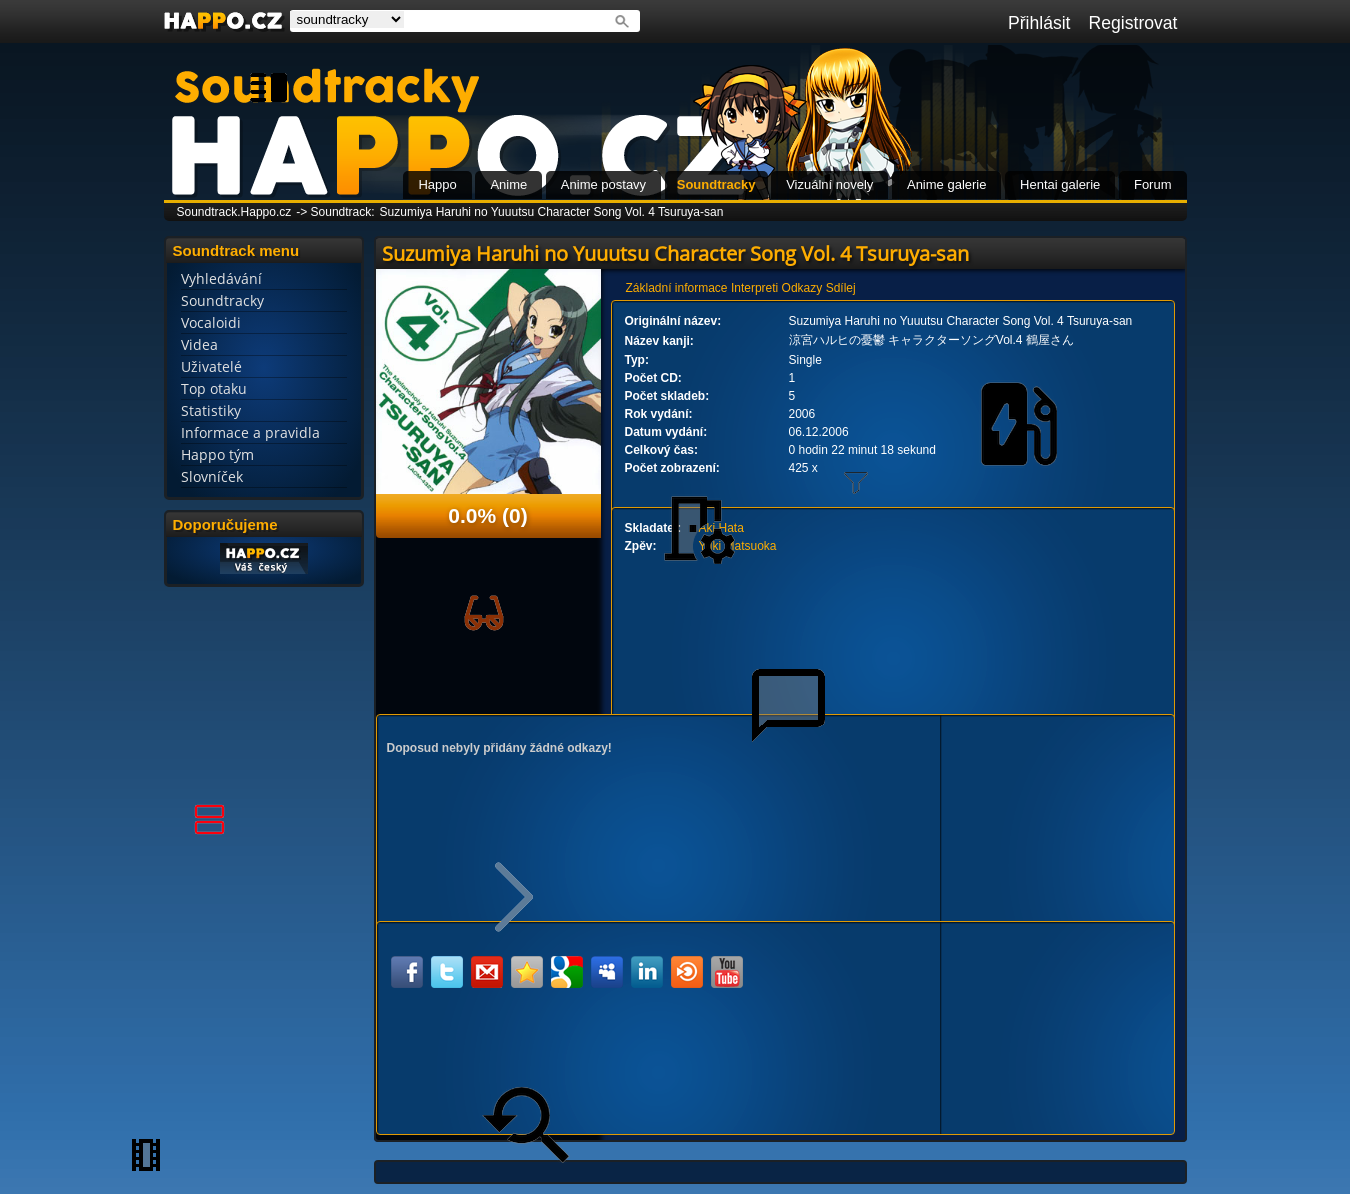 The width and height of the screenshot is (1350, 1194). I want to click on redo or retry a search, so click(526, 1126).